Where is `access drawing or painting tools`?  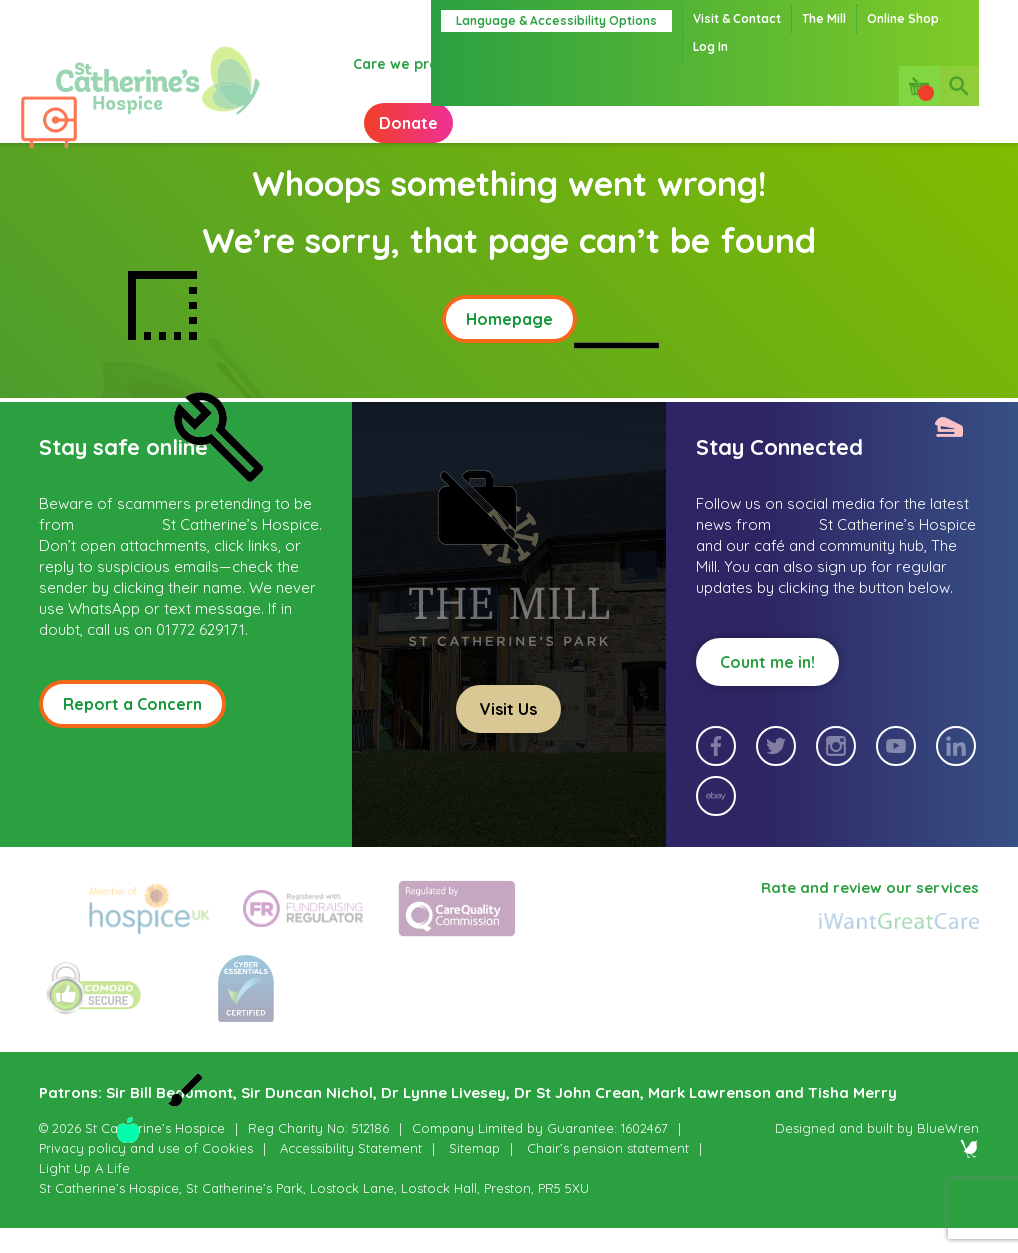 access drawing or painting tools is located at coordinates (186, 1090).